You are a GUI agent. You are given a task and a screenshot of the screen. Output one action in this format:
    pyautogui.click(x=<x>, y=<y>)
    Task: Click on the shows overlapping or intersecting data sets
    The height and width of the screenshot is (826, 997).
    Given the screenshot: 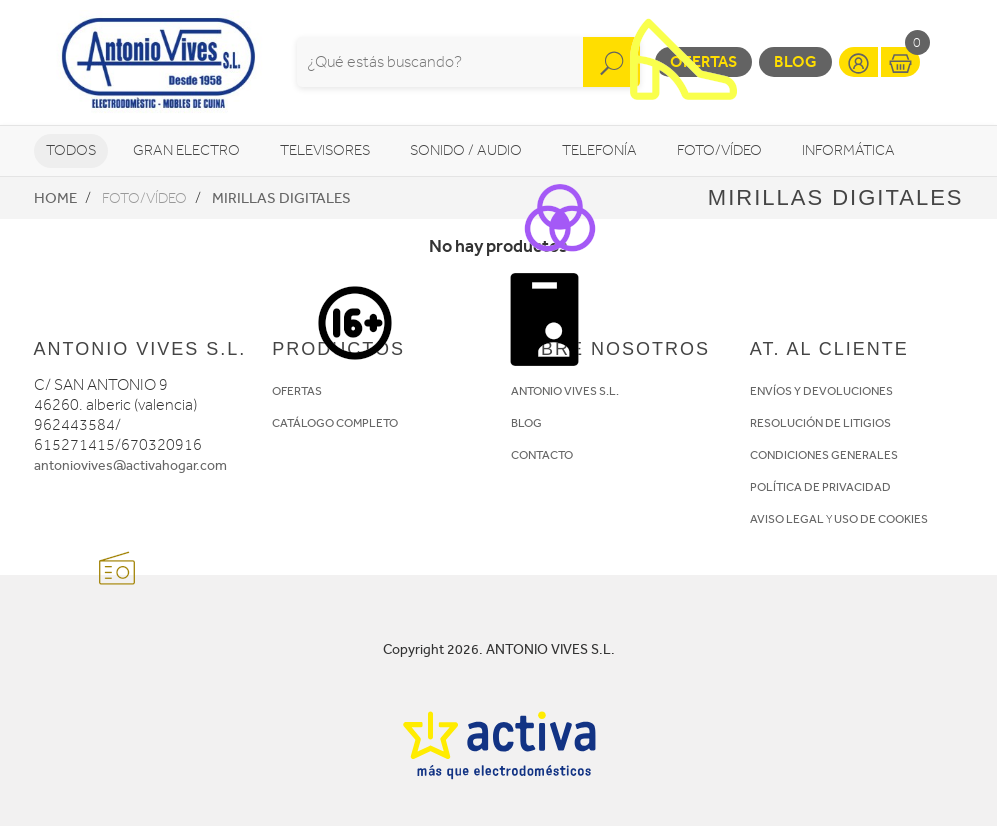 What is the action you would take?
    pyautogui.click(x=560, y=219)
    